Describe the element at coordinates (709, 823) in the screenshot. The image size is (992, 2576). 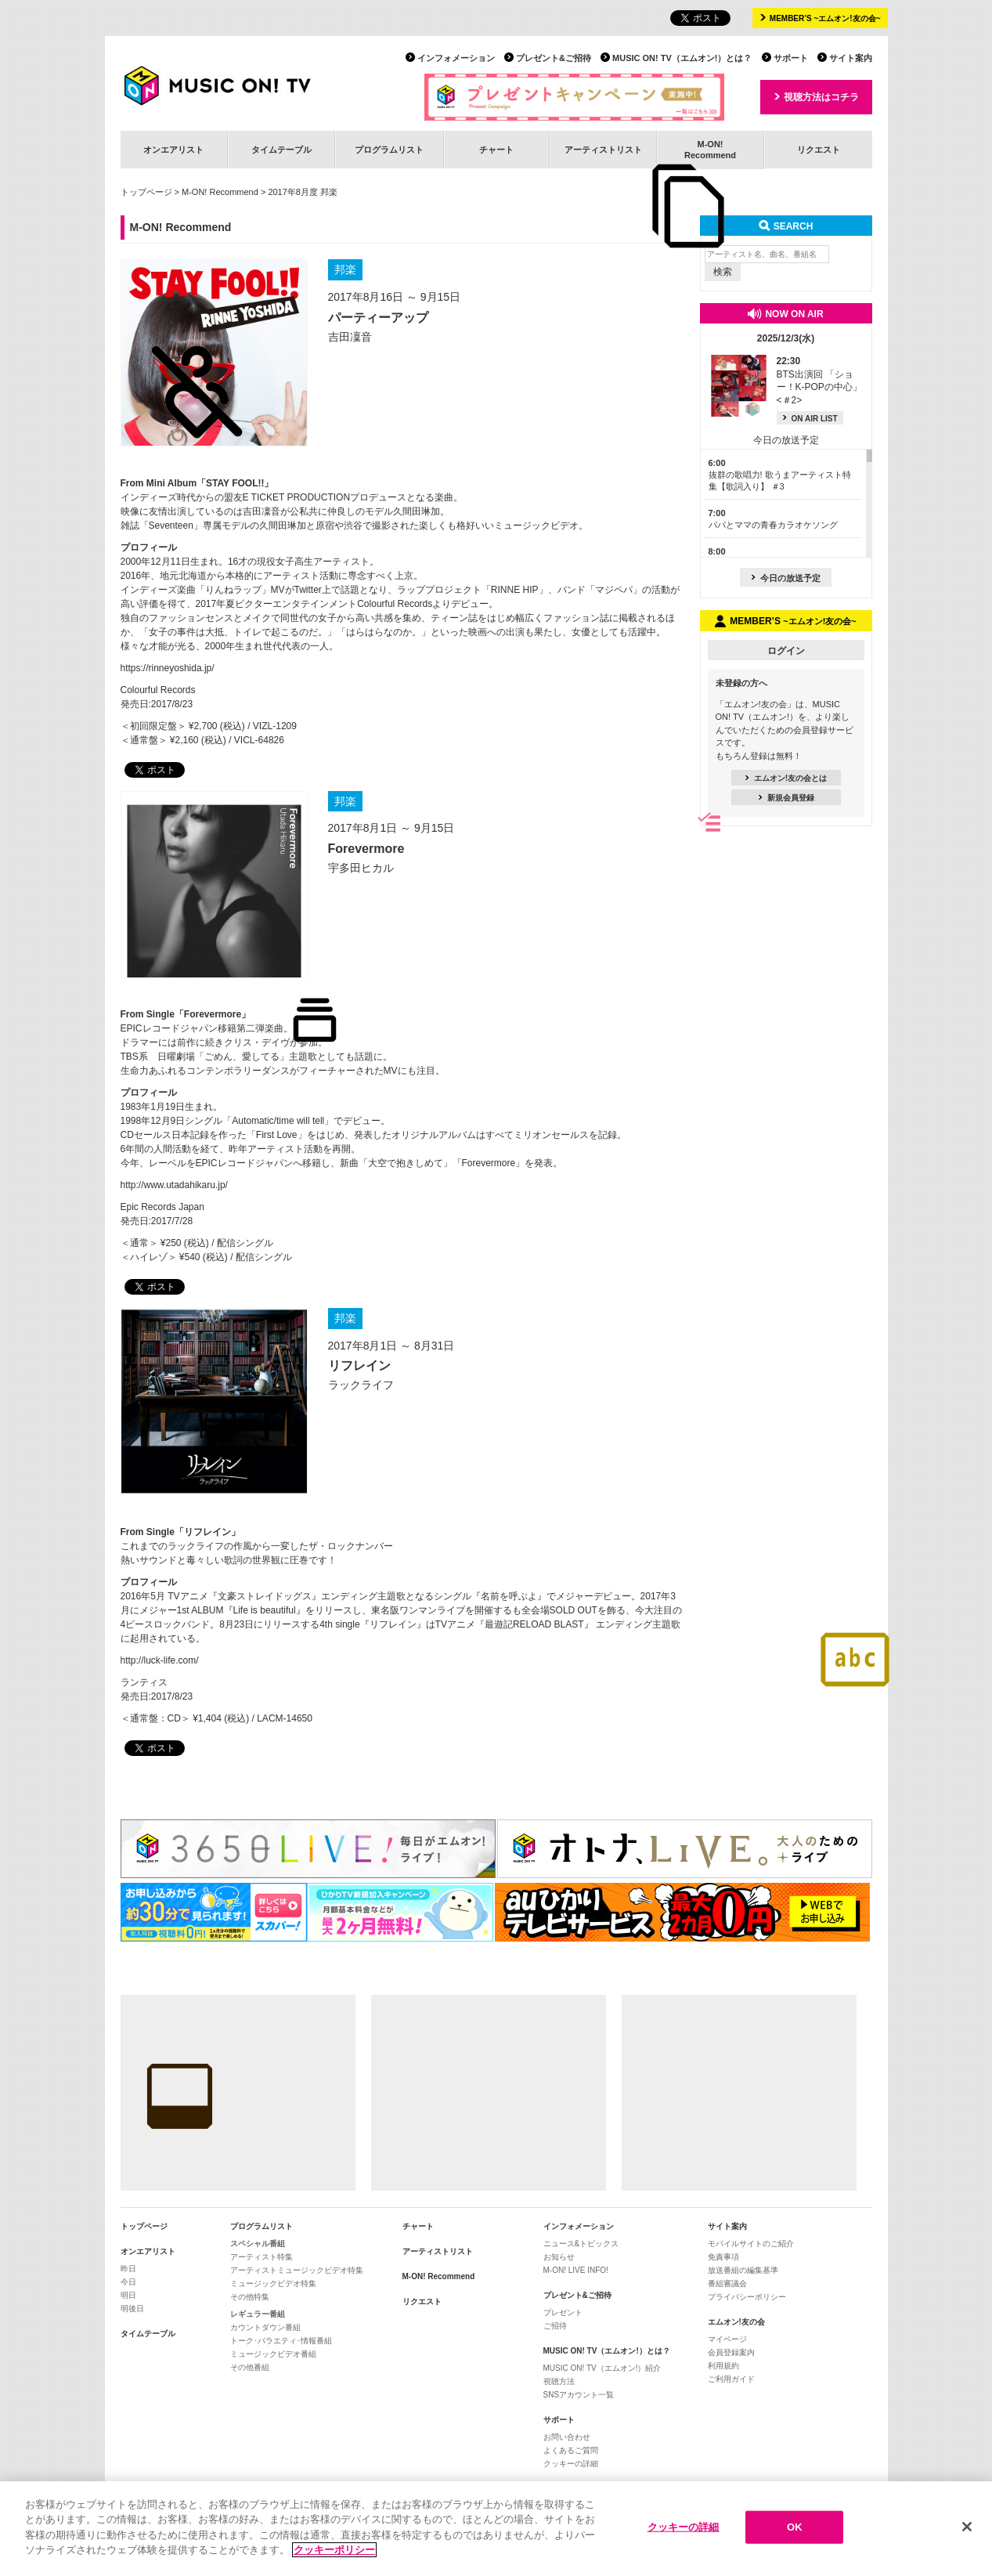
I see `view task list or to-do items` at that location.